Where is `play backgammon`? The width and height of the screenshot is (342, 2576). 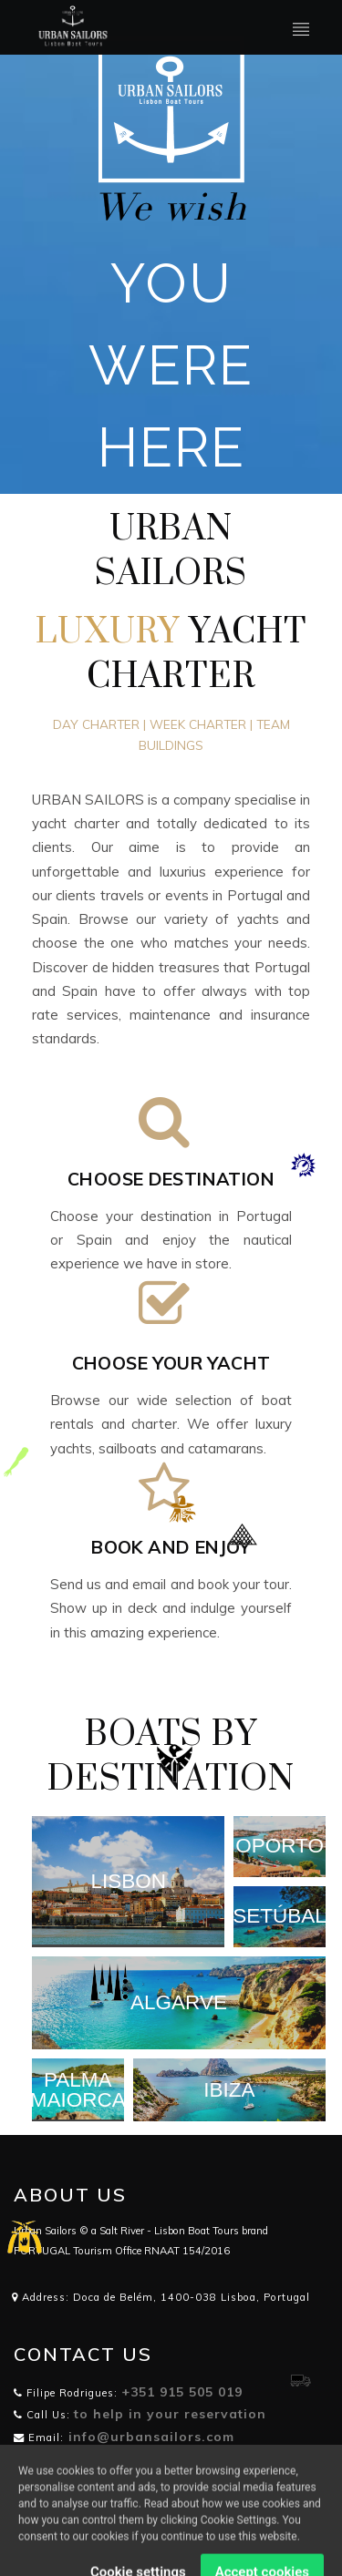 play backgammon is located at coordinates (109, 1981).